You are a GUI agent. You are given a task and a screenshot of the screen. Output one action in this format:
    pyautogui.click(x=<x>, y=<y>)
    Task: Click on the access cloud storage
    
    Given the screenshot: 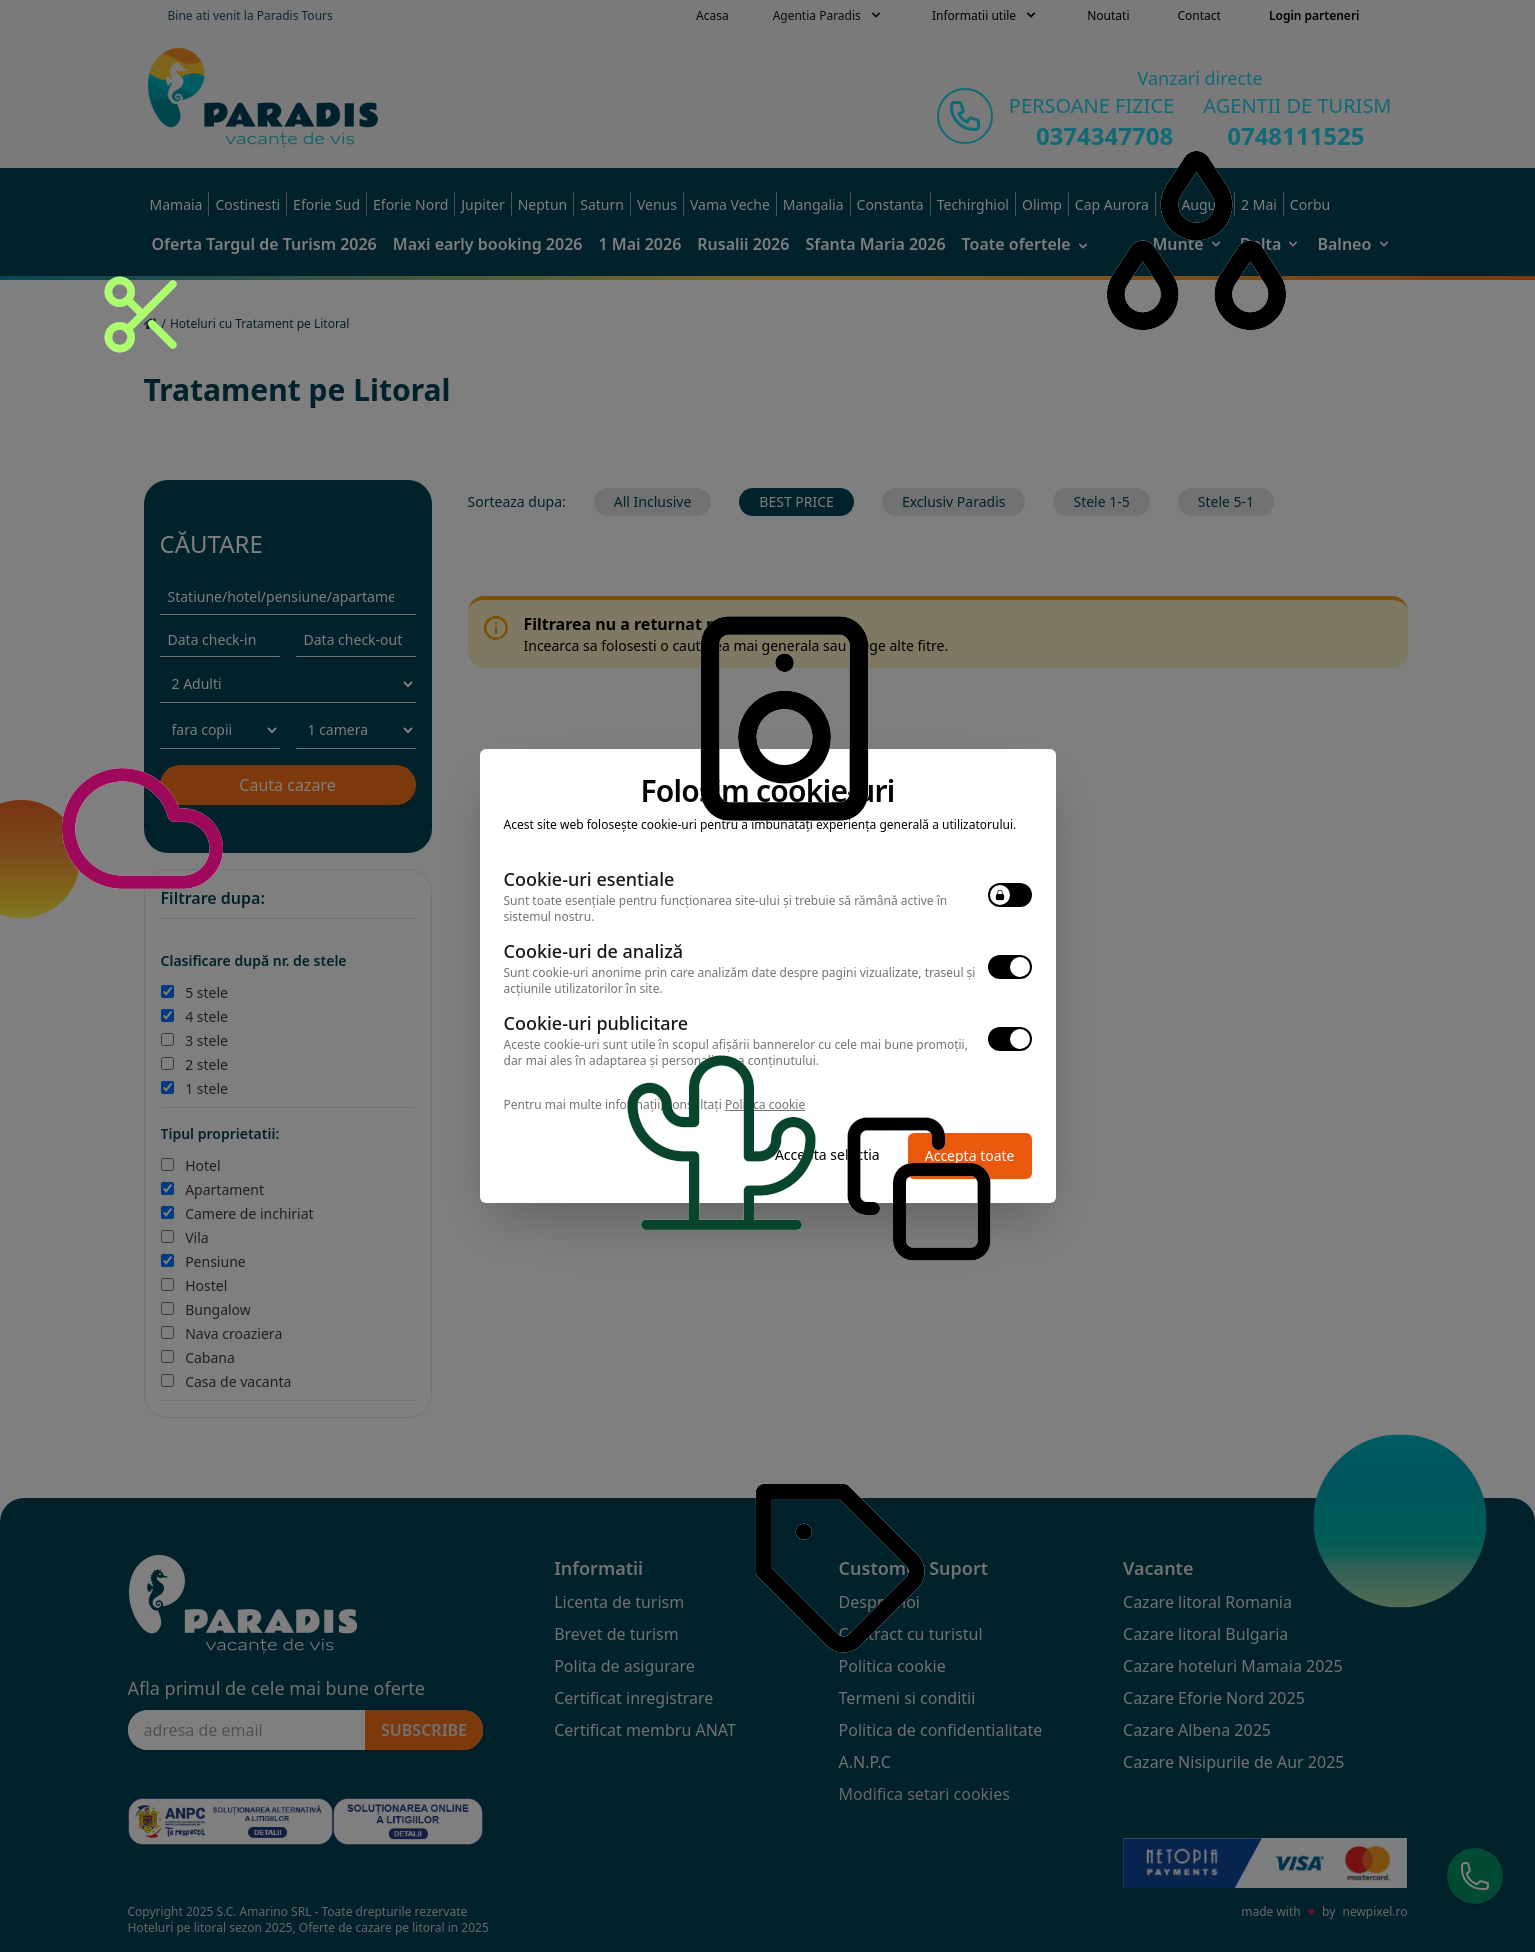 What is the action you would take?
    pyautogui.click(x=142, y=828)
    